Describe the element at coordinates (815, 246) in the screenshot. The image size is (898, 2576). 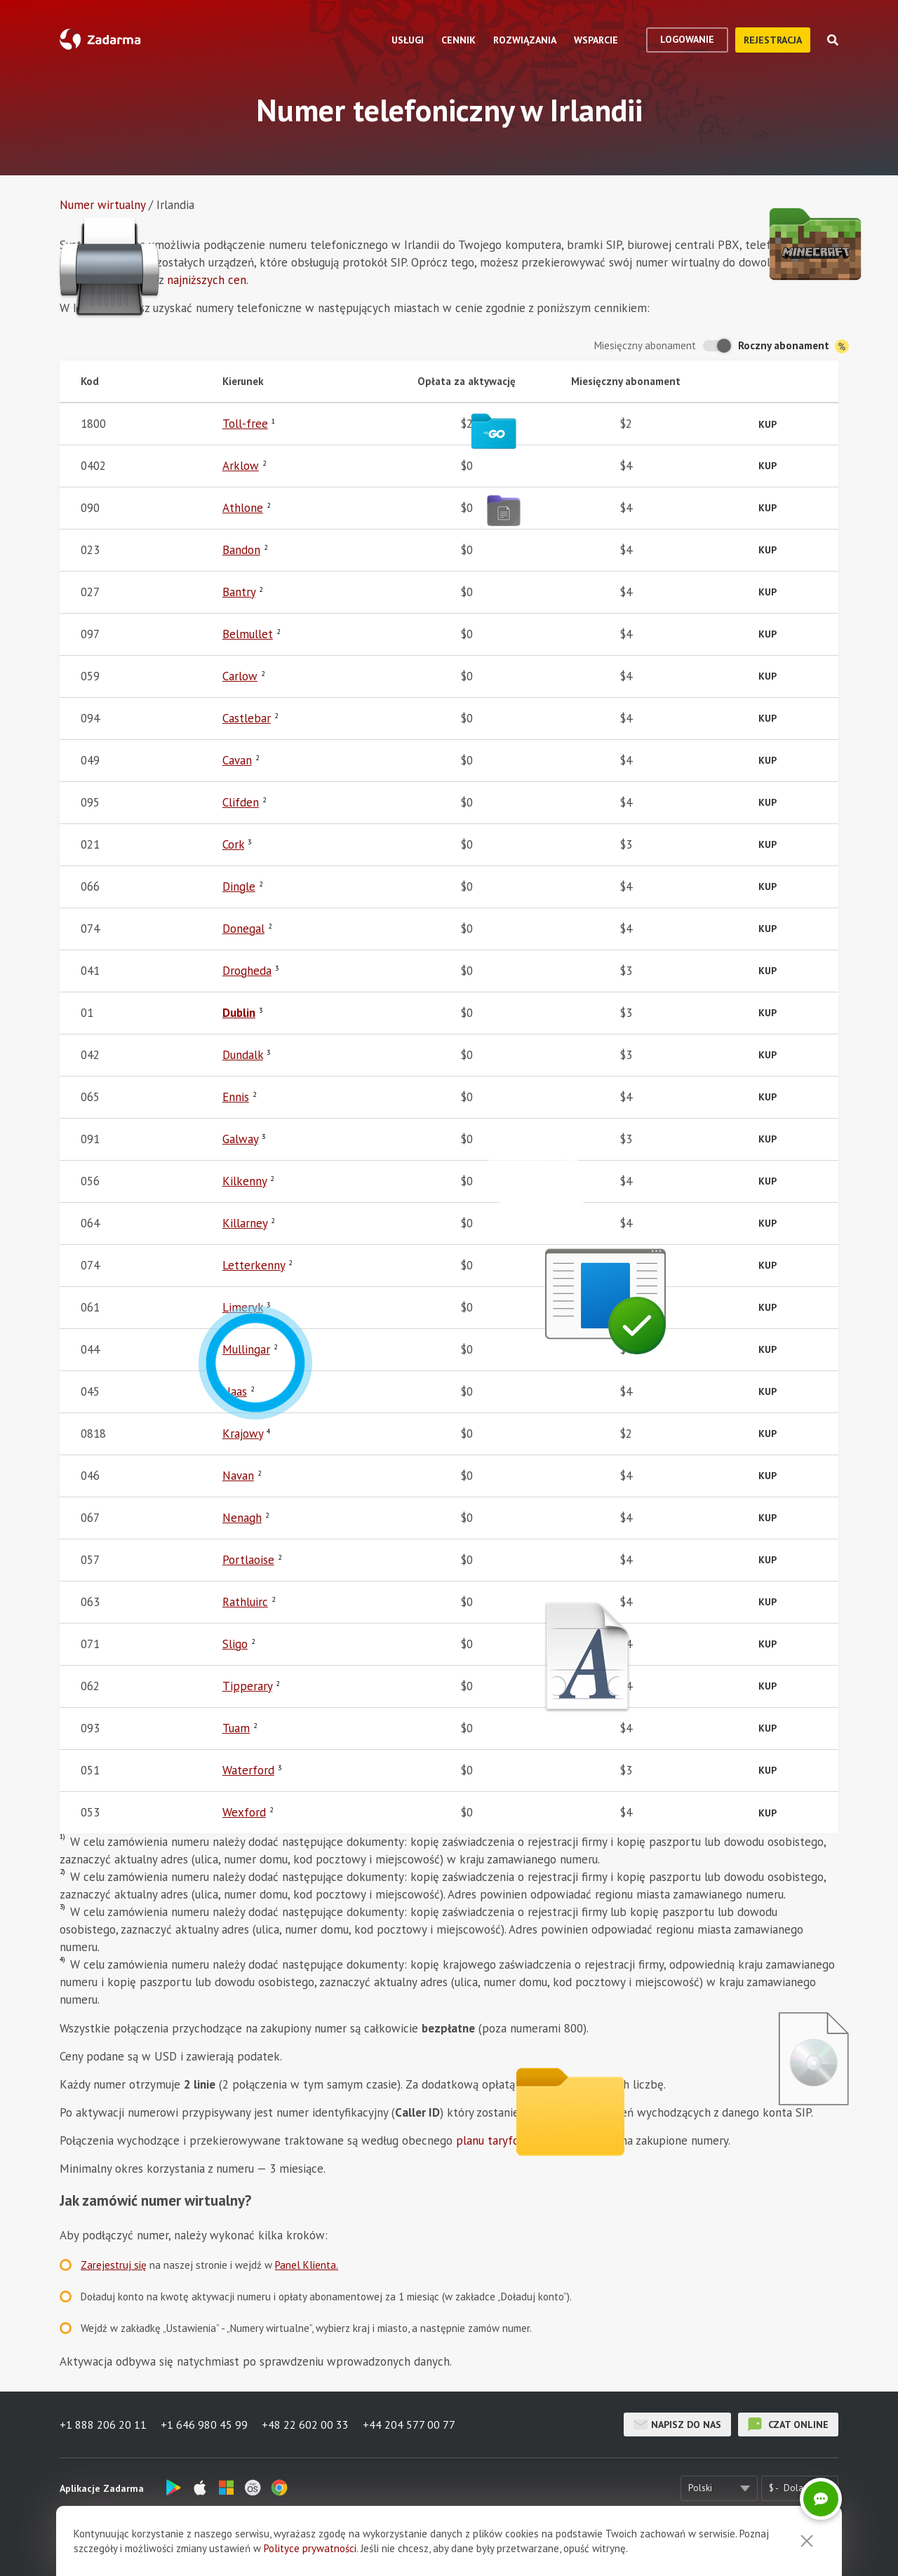
I see `open minecraft game files folder` at that location.